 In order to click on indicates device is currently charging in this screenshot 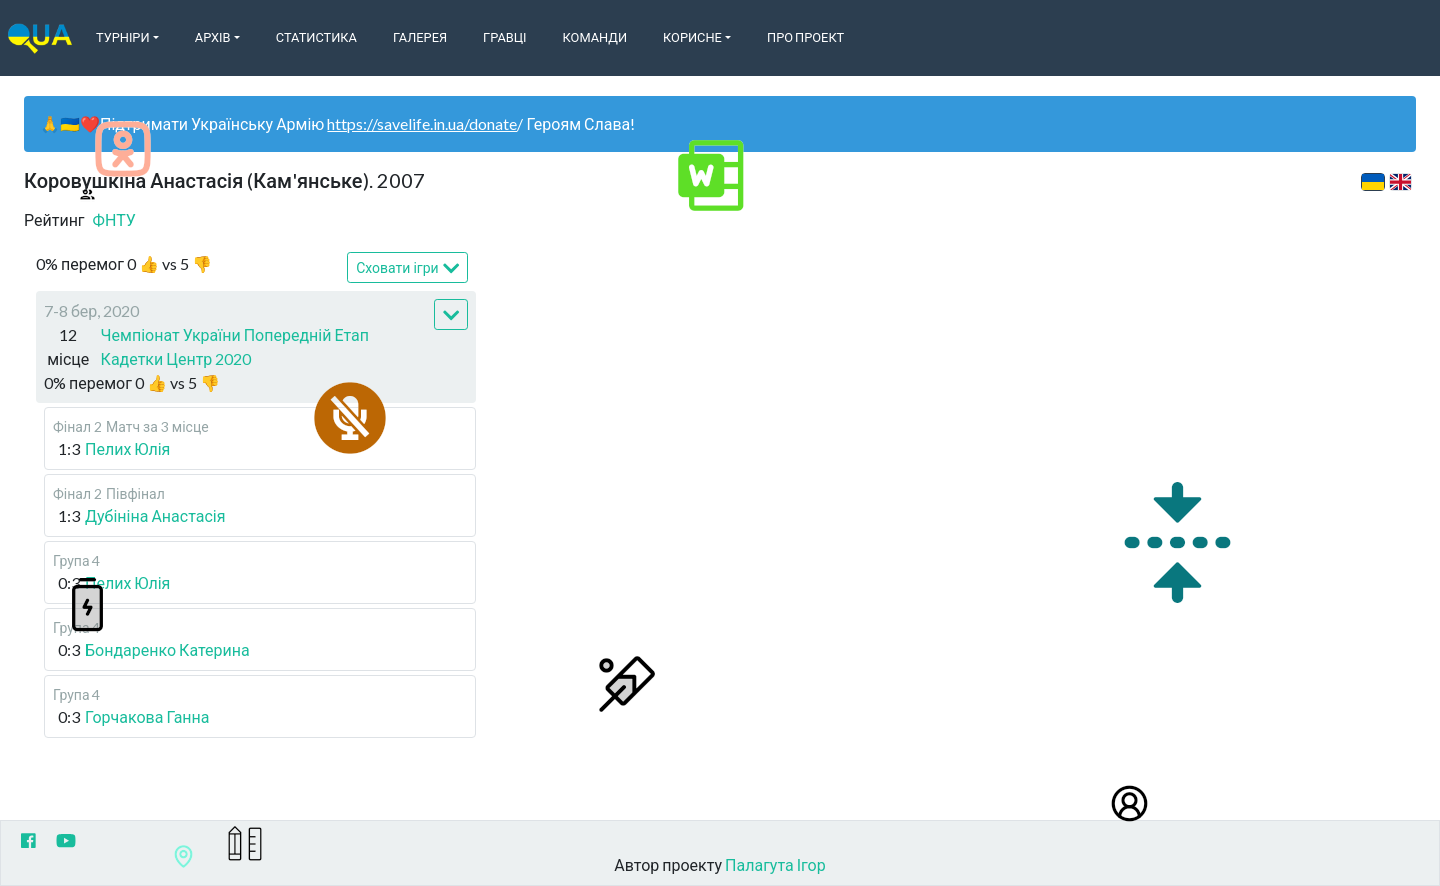, I will do `click(87, 605)`.